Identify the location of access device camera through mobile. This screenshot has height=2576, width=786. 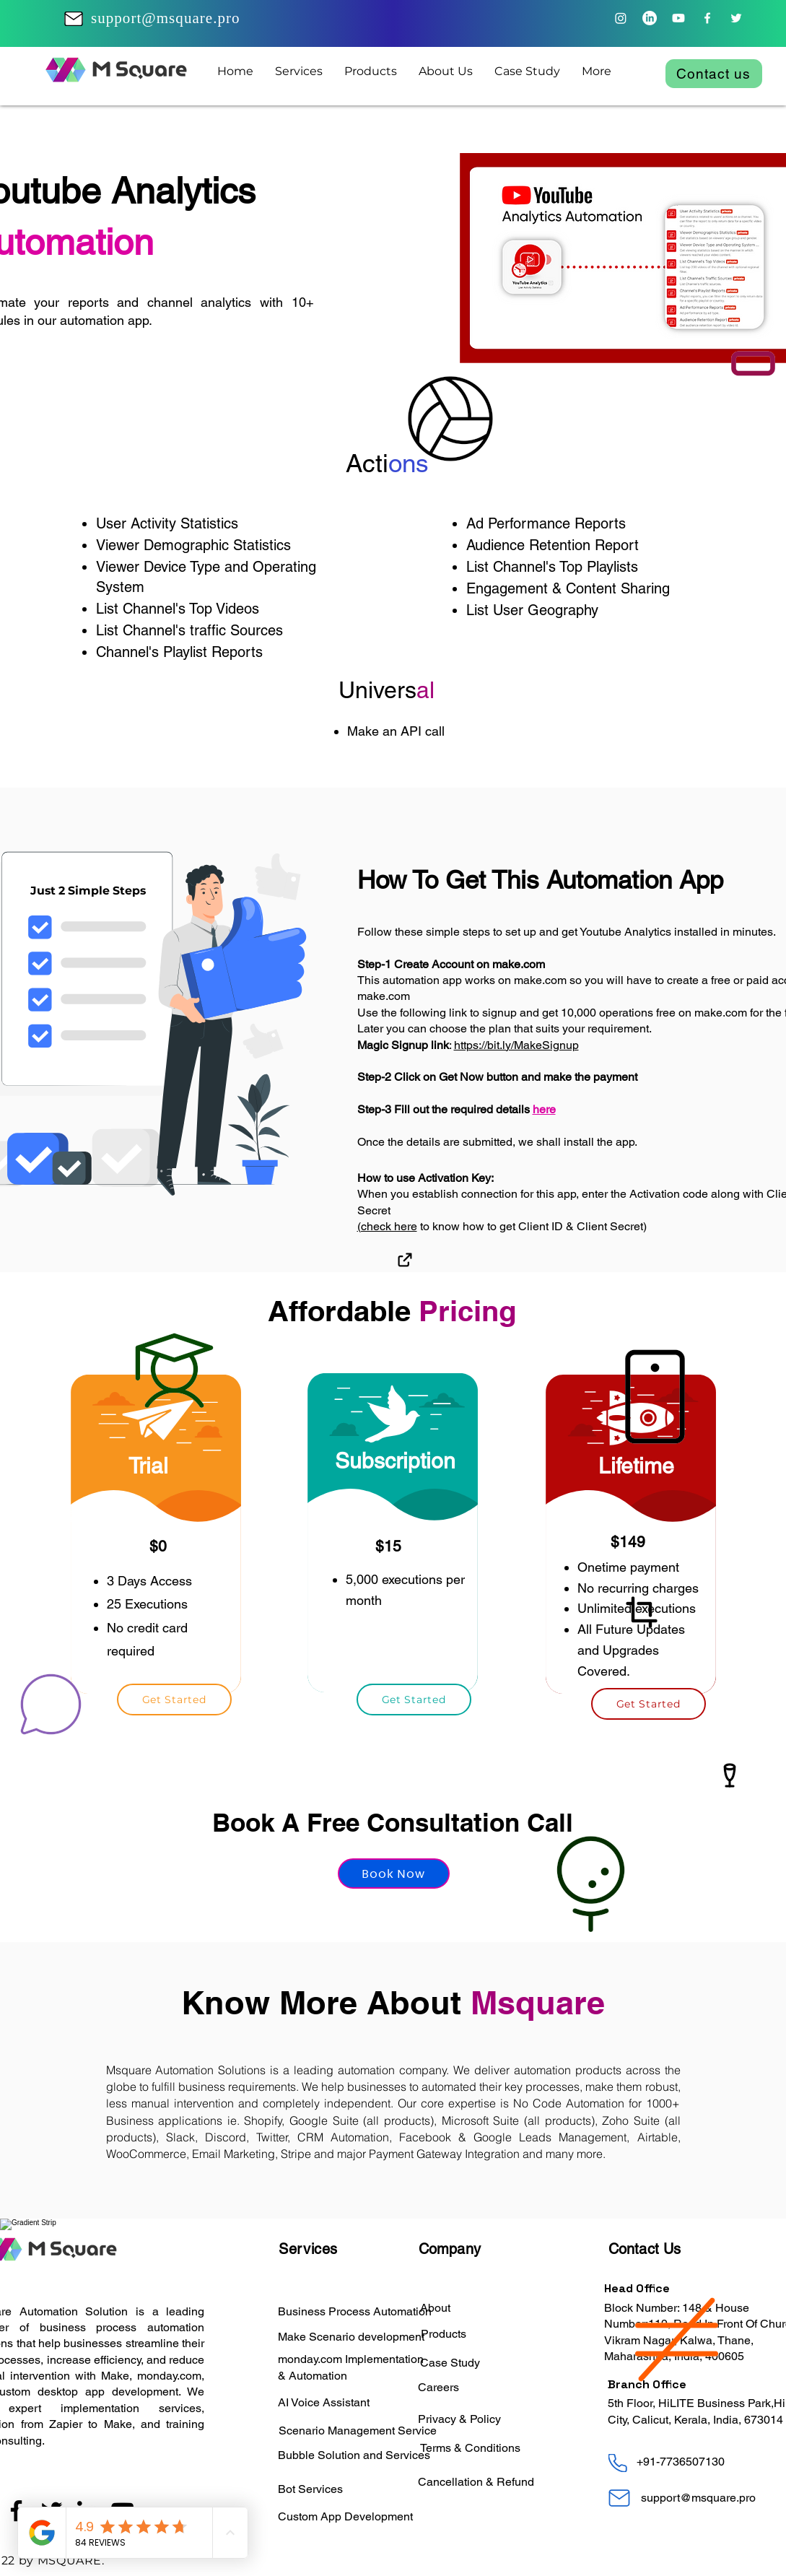
(655, 1396).